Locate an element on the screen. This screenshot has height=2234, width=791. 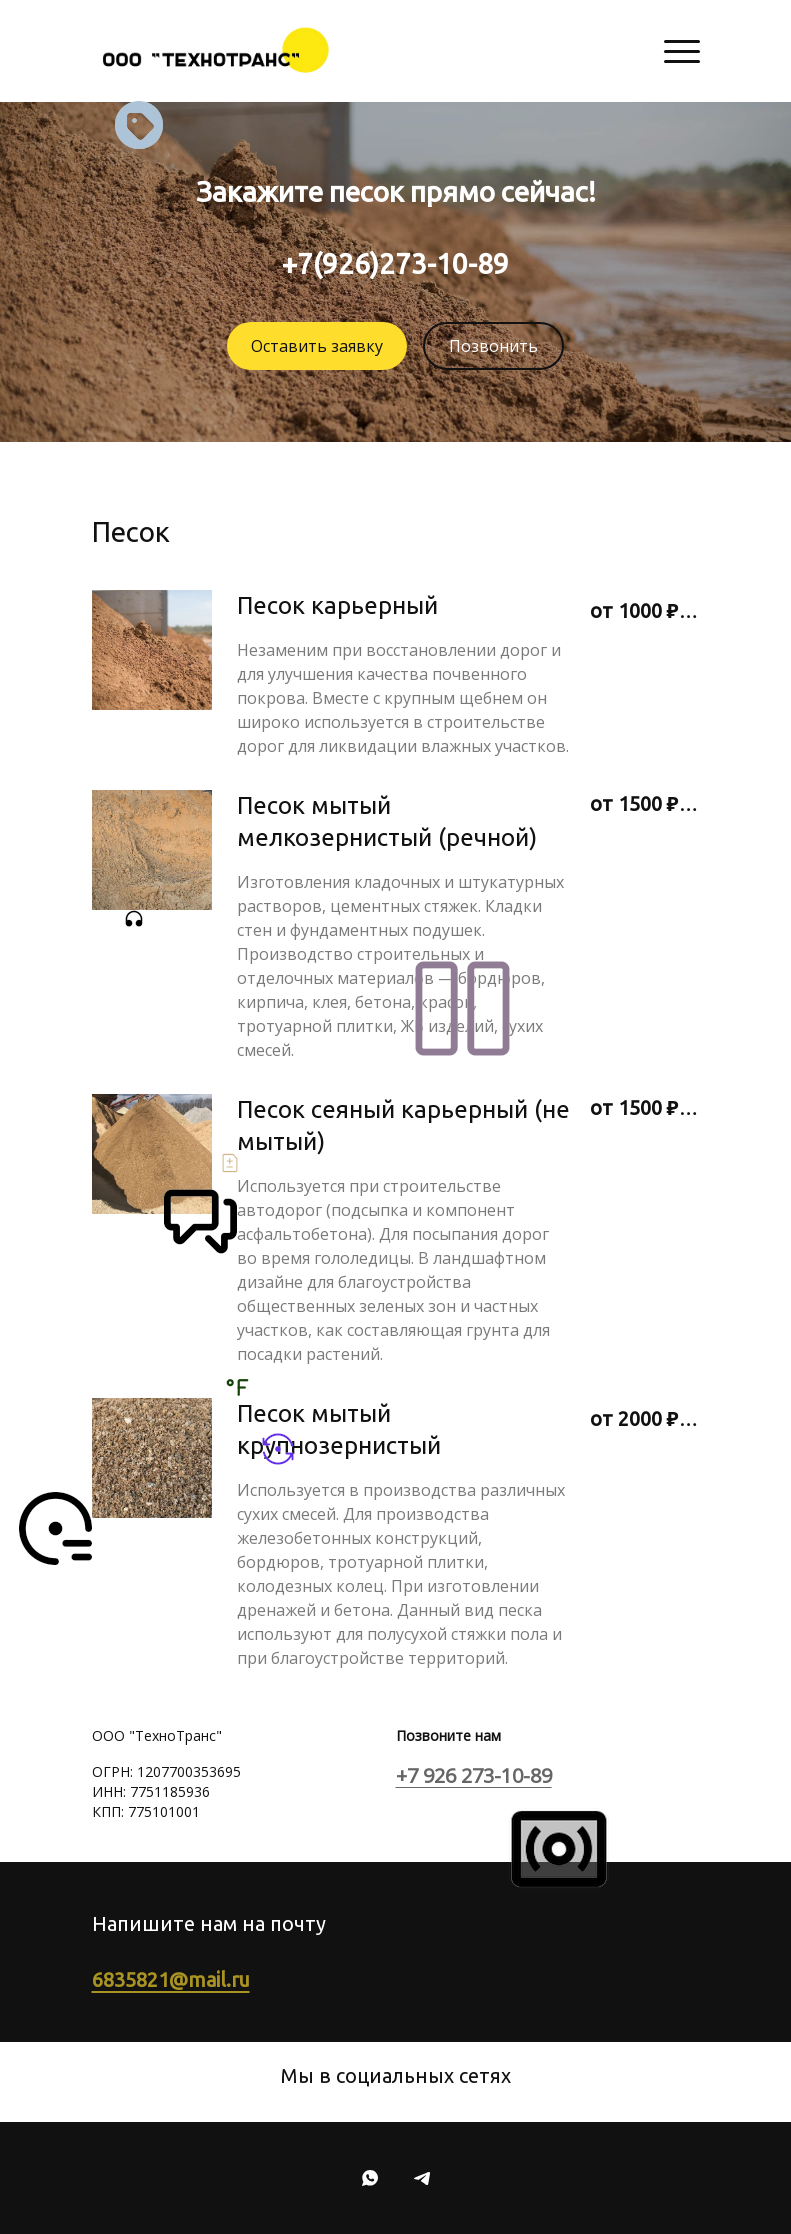
display temperature in fahrenheit is located at coordinates (237, 1387).